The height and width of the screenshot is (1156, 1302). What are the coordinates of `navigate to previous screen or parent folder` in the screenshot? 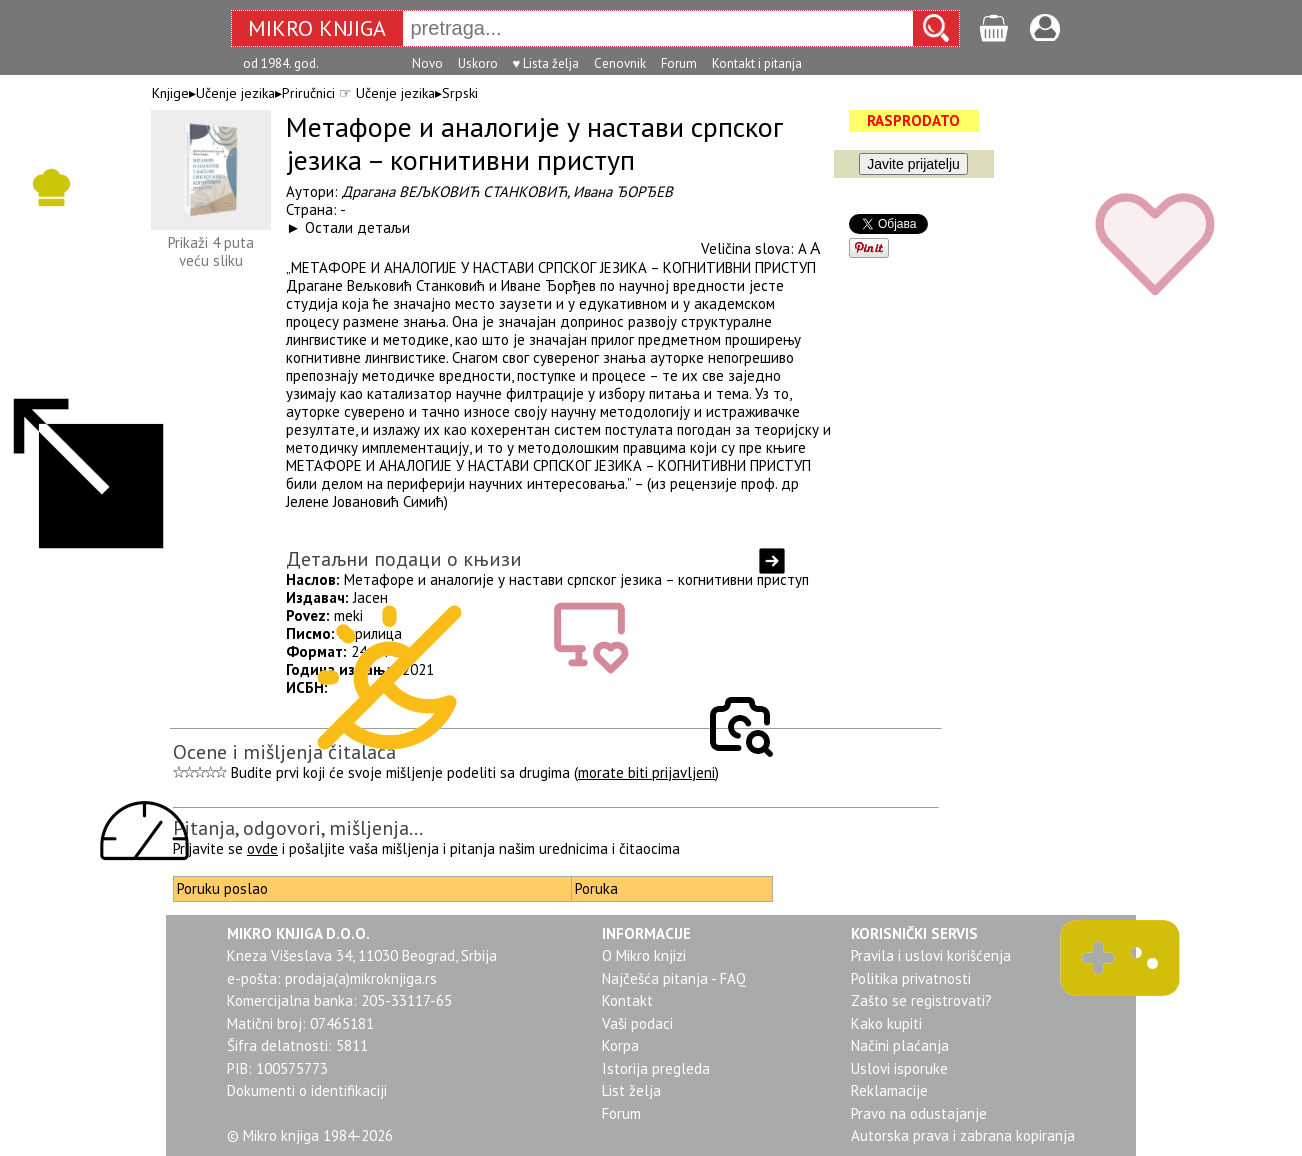 It's located at (88, 473).